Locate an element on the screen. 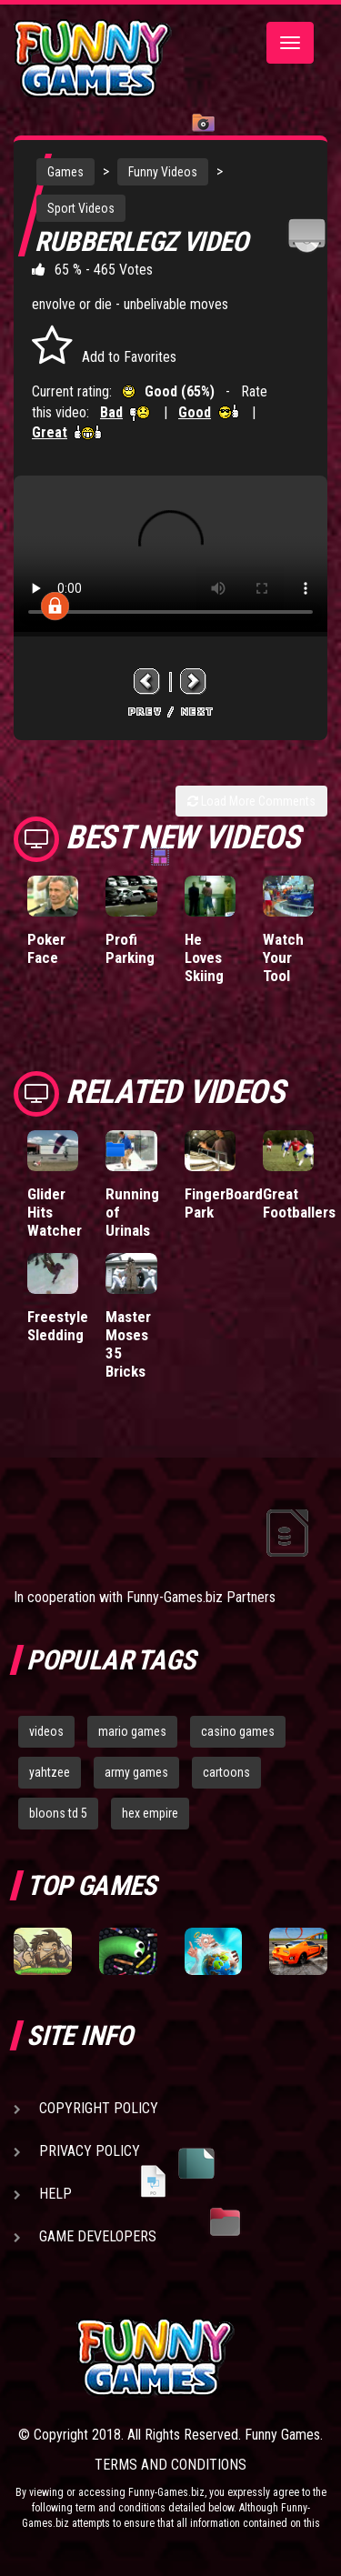 This screenshot has height=2576, width=341. a PO translation file is located at coordinates (153, 2181).